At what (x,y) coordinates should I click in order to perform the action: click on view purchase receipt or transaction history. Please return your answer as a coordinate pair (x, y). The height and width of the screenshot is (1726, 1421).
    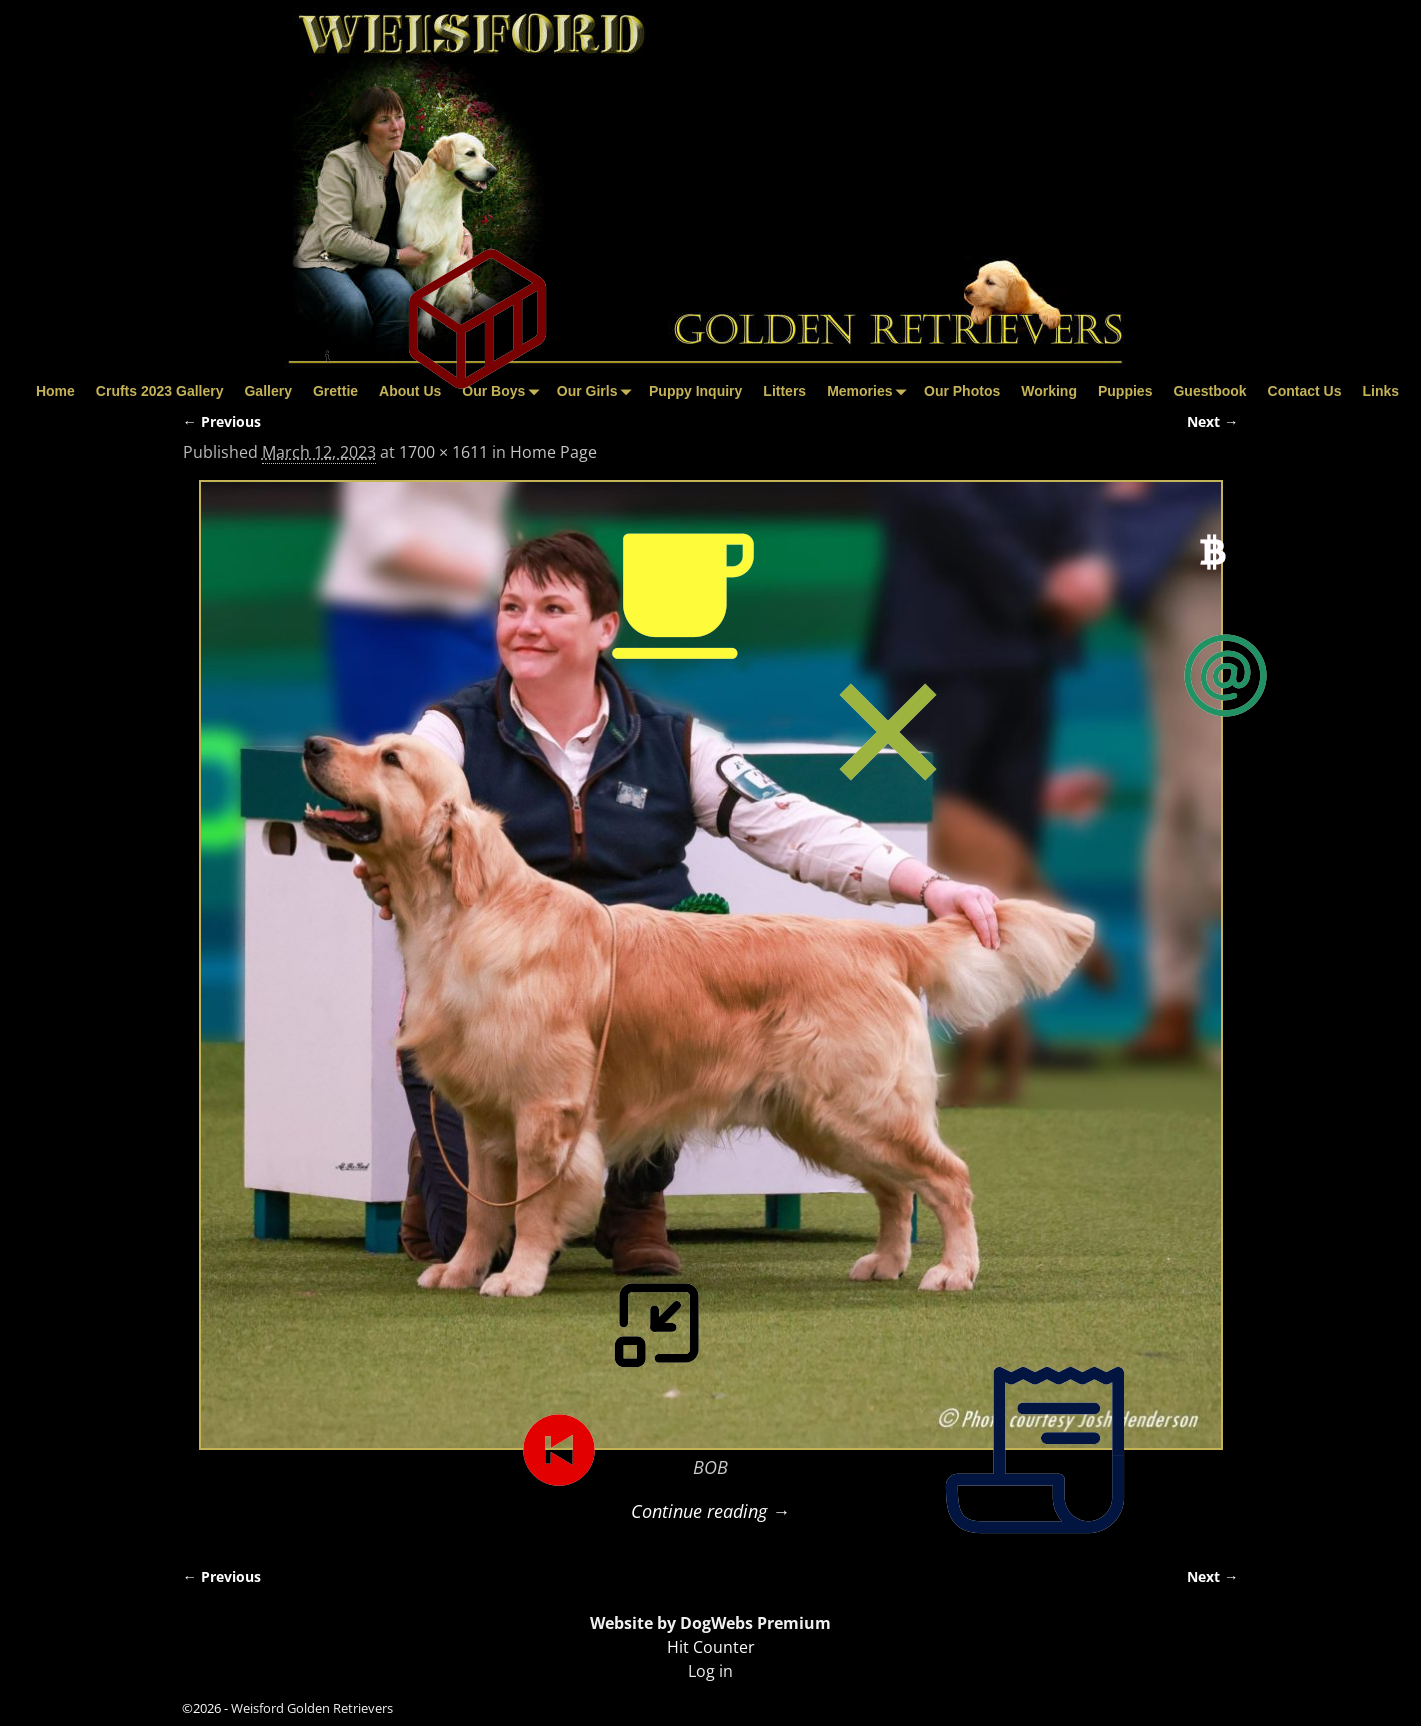
    Looking at the image, I should click on (1035, 1450).